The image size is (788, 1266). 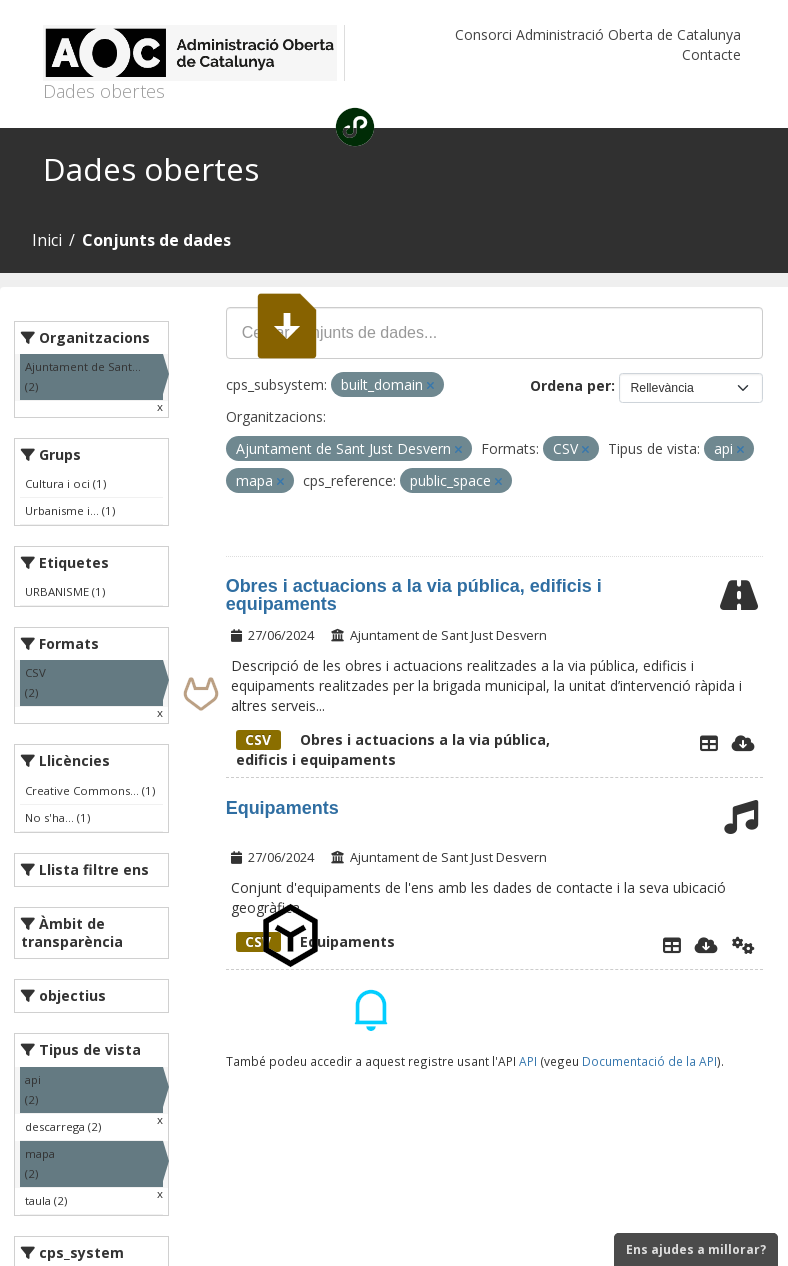 I want to click on view notifications, so click(x=371, y=1009).